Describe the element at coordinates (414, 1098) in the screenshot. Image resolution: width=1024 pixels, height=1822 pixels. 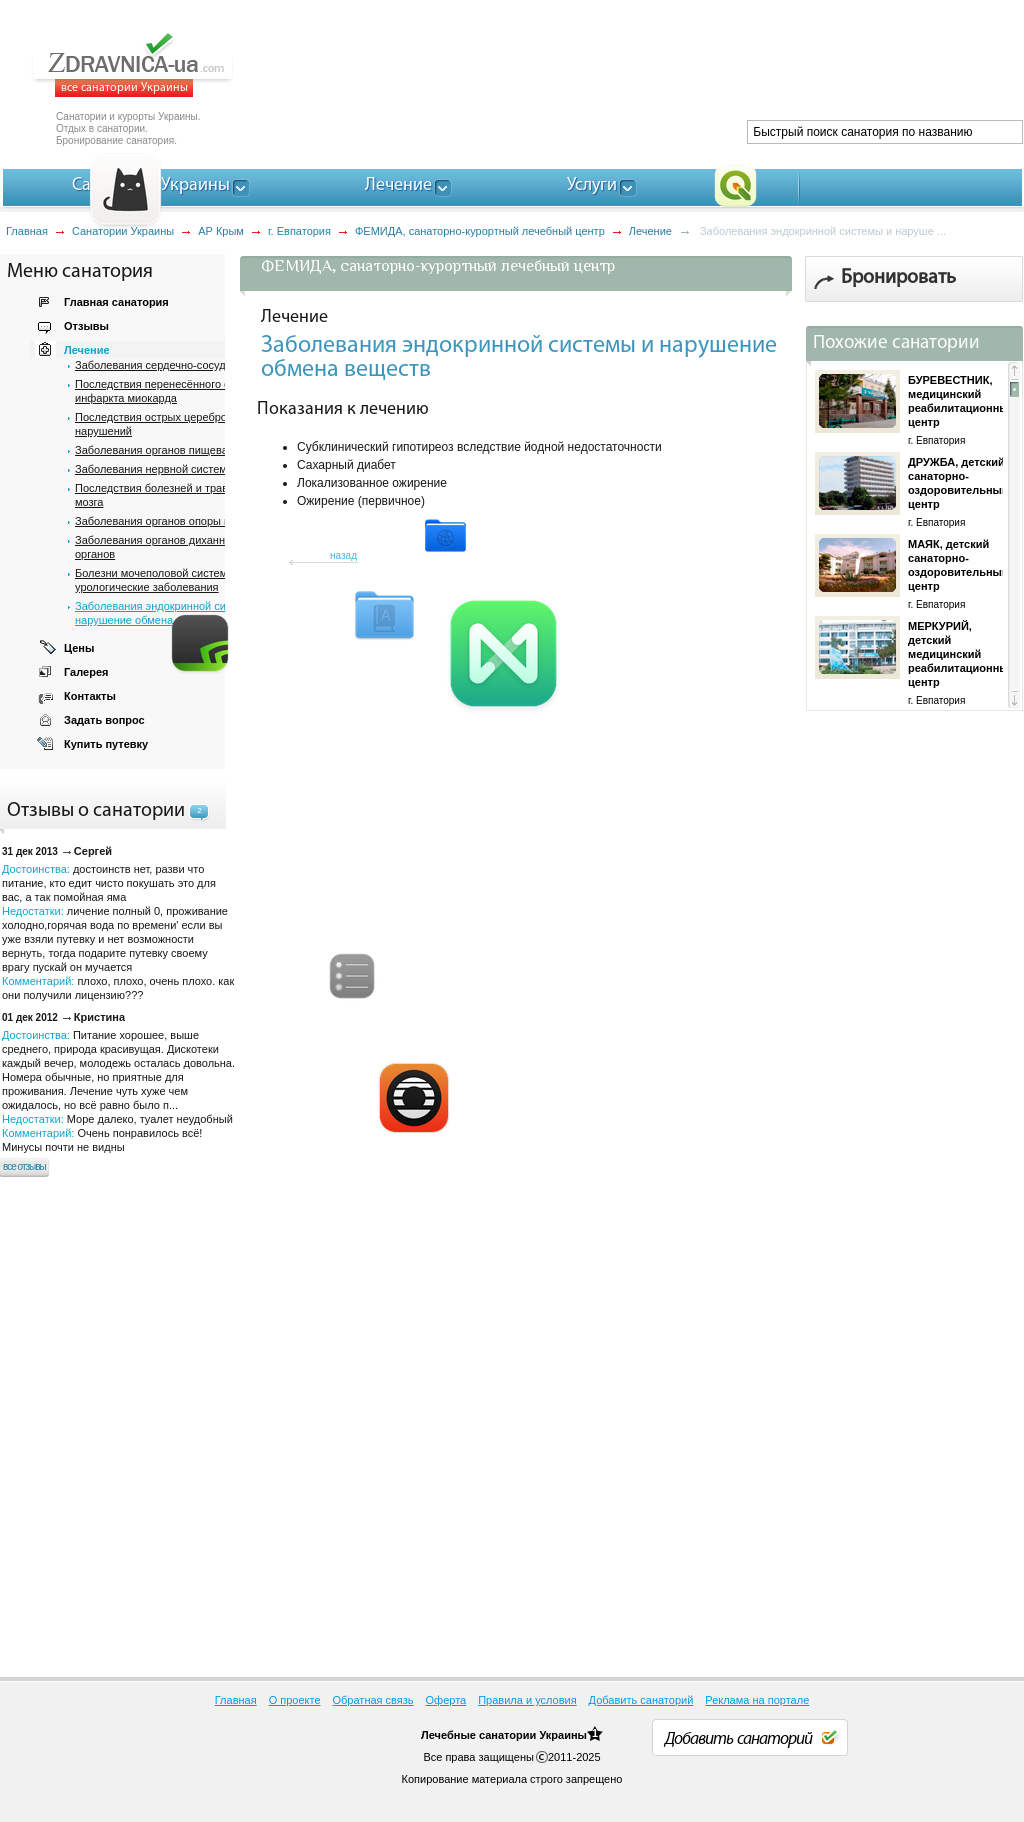
I see `launch aperture desk job game` at that location.